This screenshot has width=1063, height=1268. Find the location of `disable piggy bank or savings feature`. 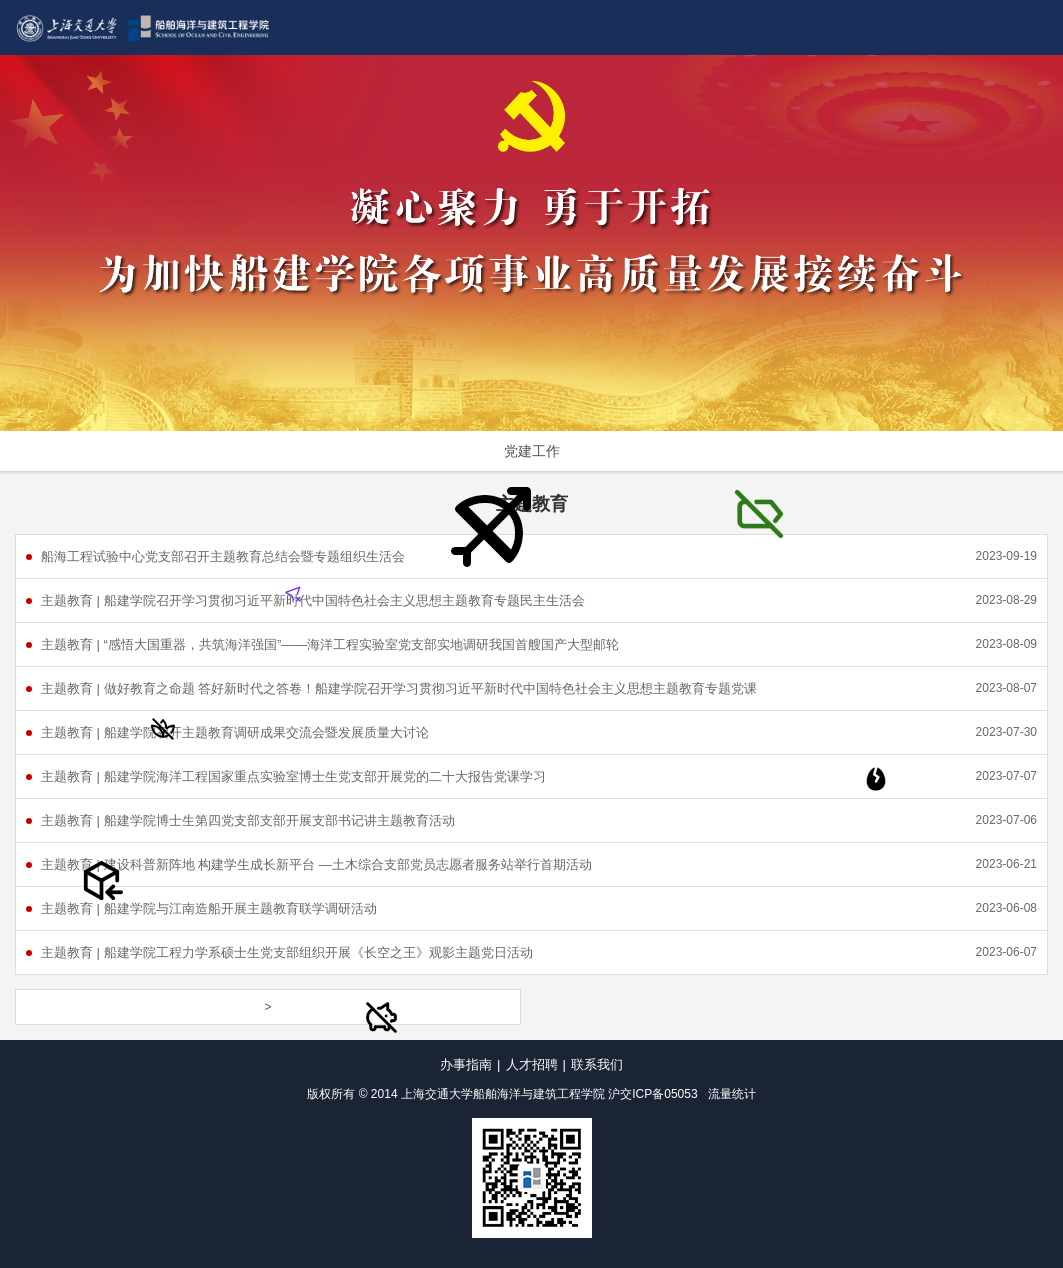

disable piggy bank or savings feature is located at coordinates (381, 1017).